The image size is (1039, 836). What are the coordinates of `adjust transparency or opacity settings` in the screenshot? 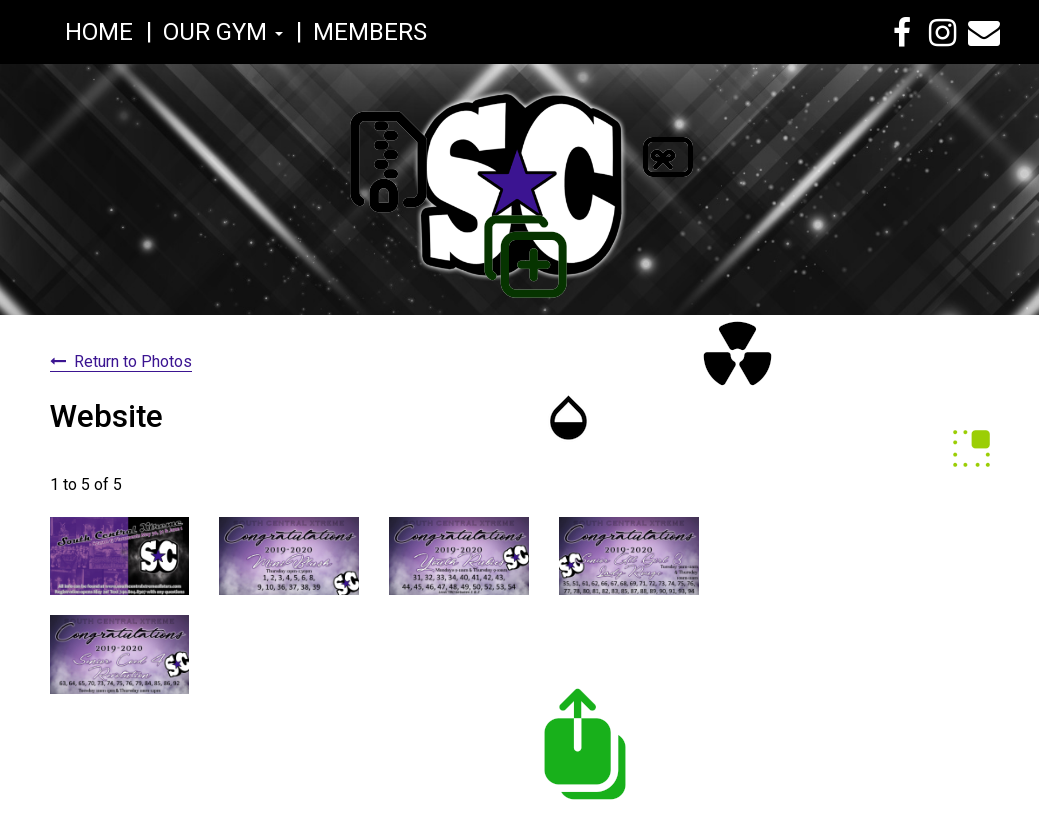 It's located at (568, 417).